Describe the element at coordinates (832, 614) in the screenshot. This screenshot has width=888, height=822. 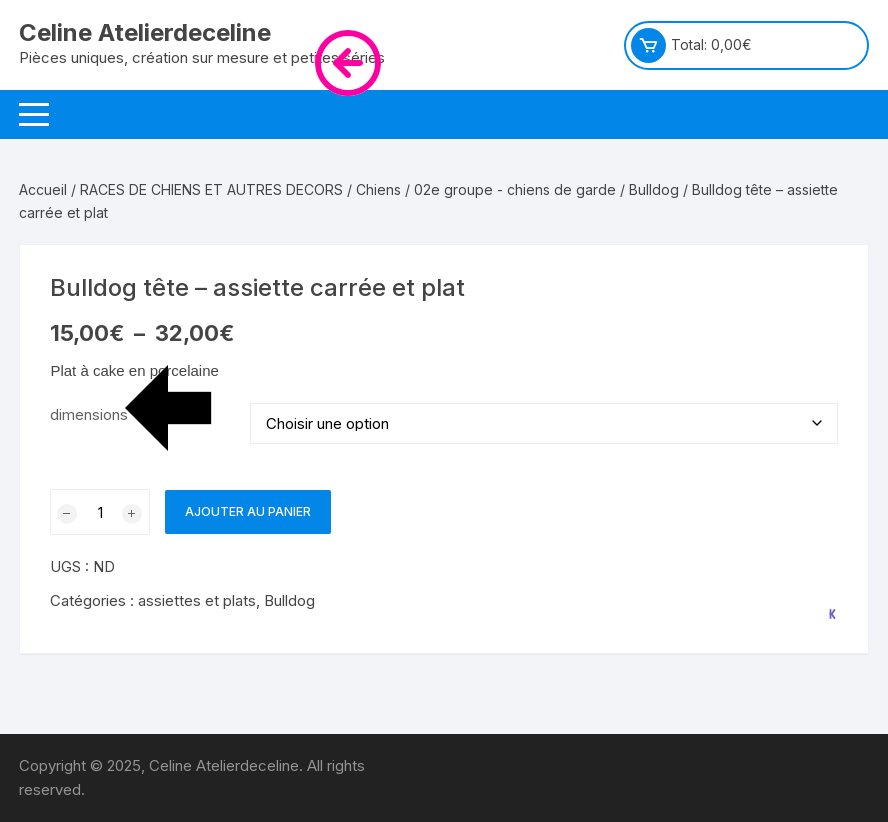
I see `indicates items starting with the letter K` at that location.